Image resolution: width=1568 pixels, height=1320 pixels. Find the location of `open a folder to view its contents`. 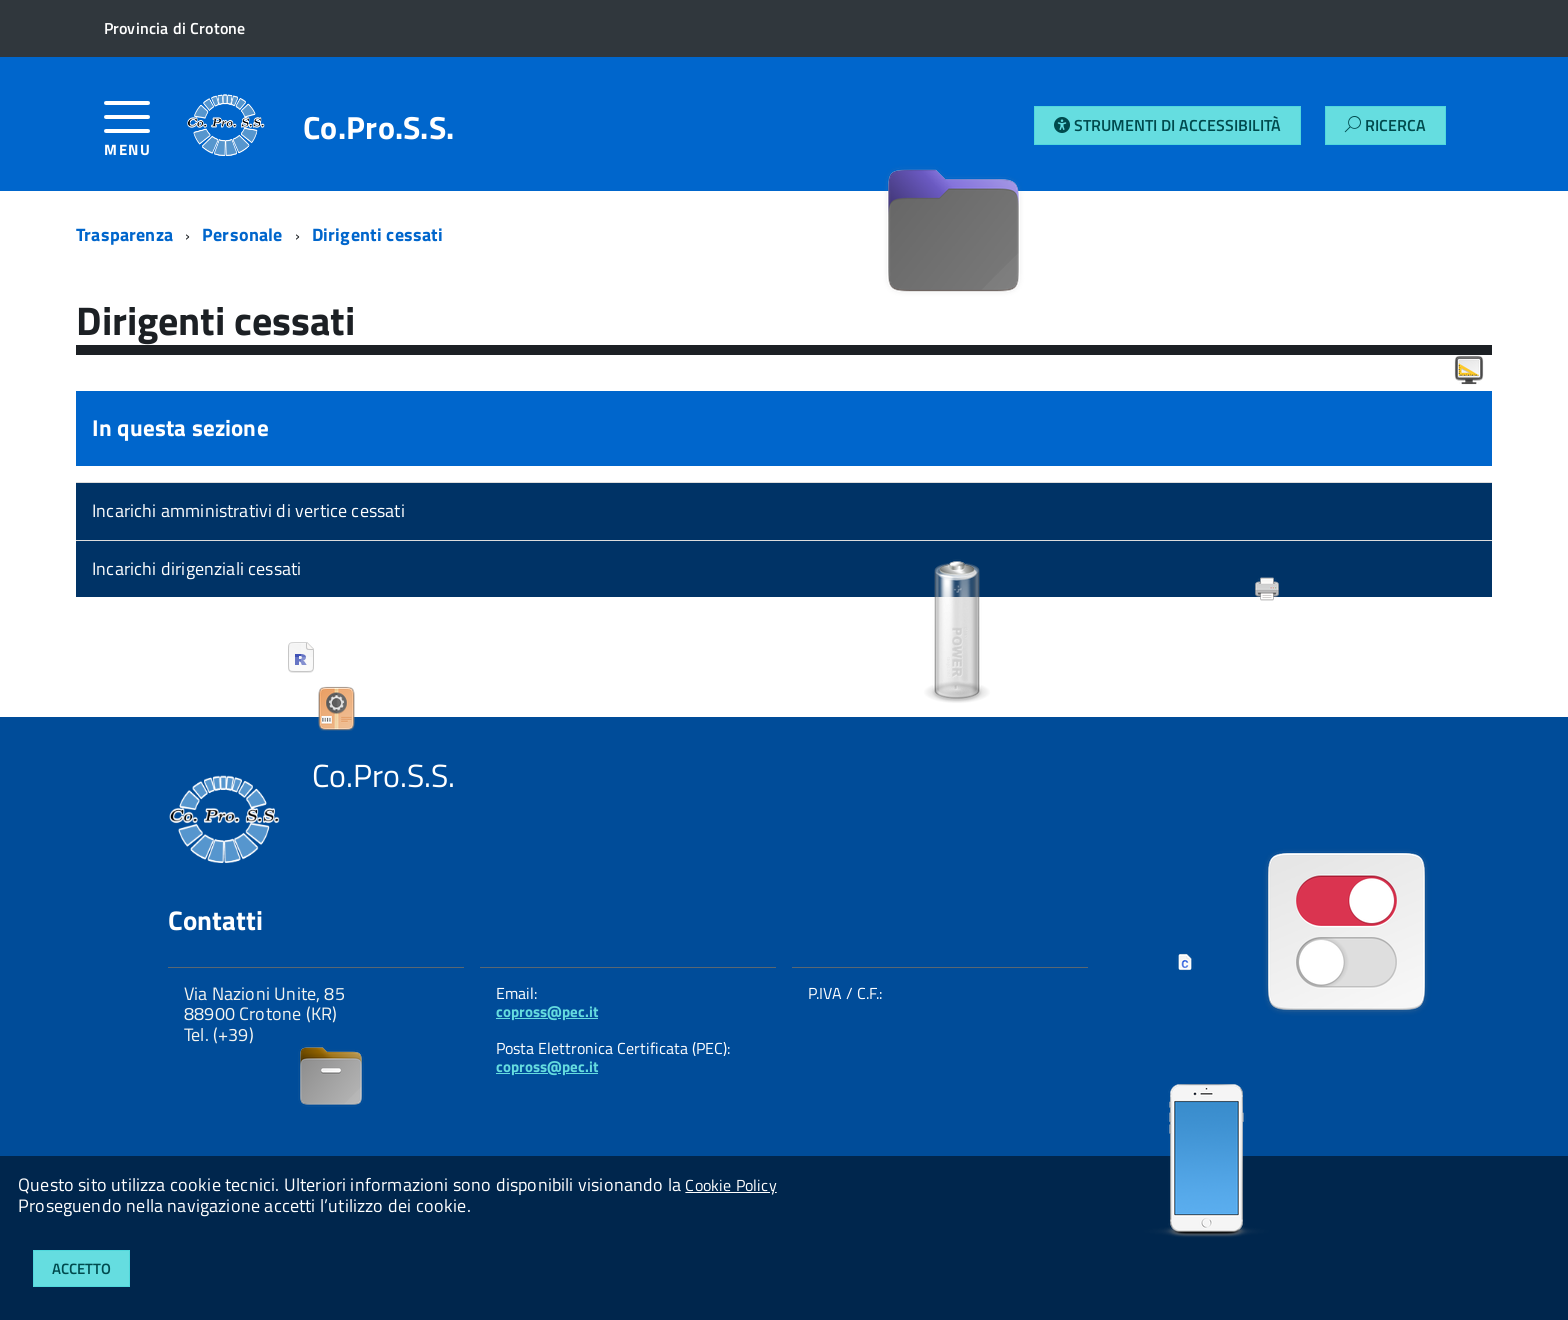

open a folder to view its contents is located at coordinates (953, 230).